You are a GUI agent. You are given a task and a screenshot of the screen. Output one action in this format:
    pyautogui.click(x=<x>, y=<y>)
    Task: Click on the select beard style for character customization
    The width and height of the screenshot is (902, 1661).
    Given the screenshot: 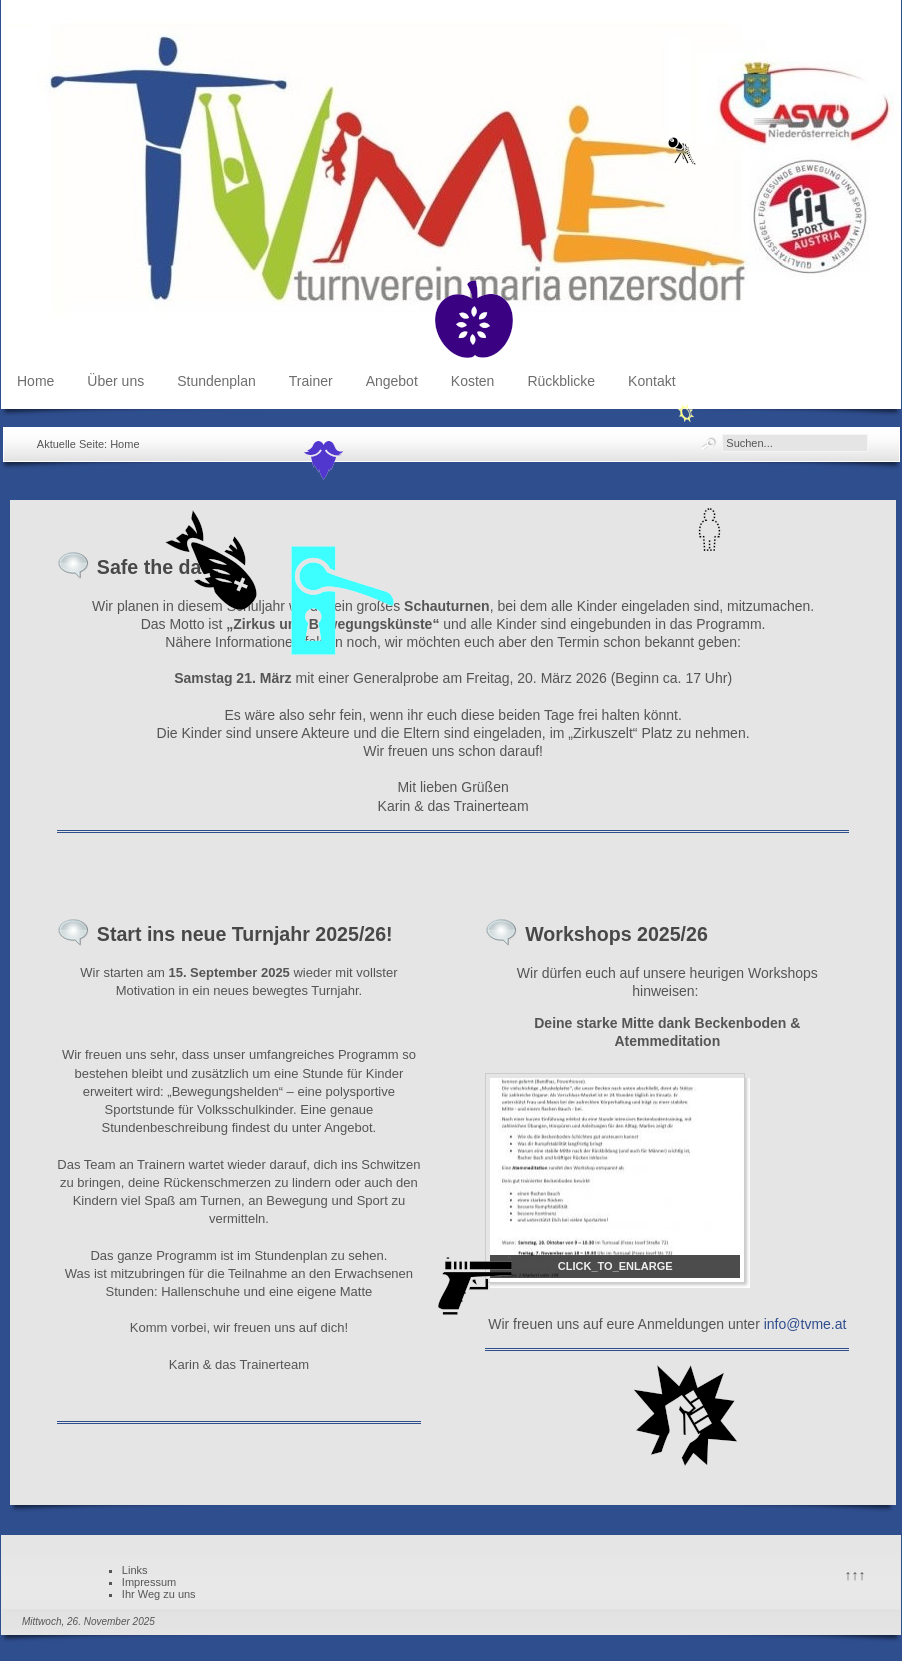 What is the action you would take?
    pyautogui.click(x=323, y=459)
    